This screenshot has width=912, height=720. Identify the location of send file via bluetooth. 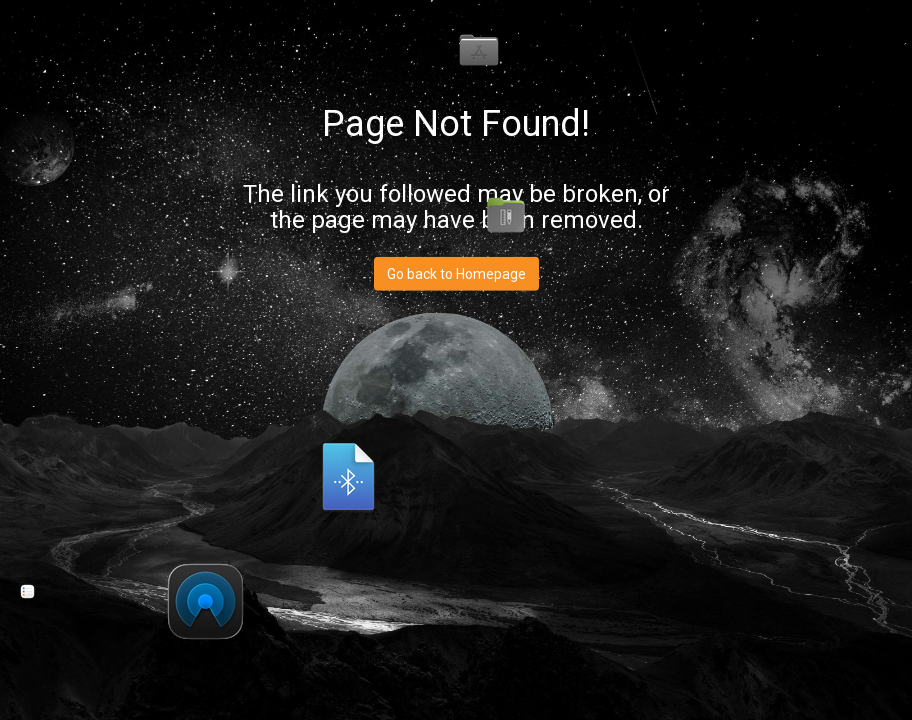
(348, 476).